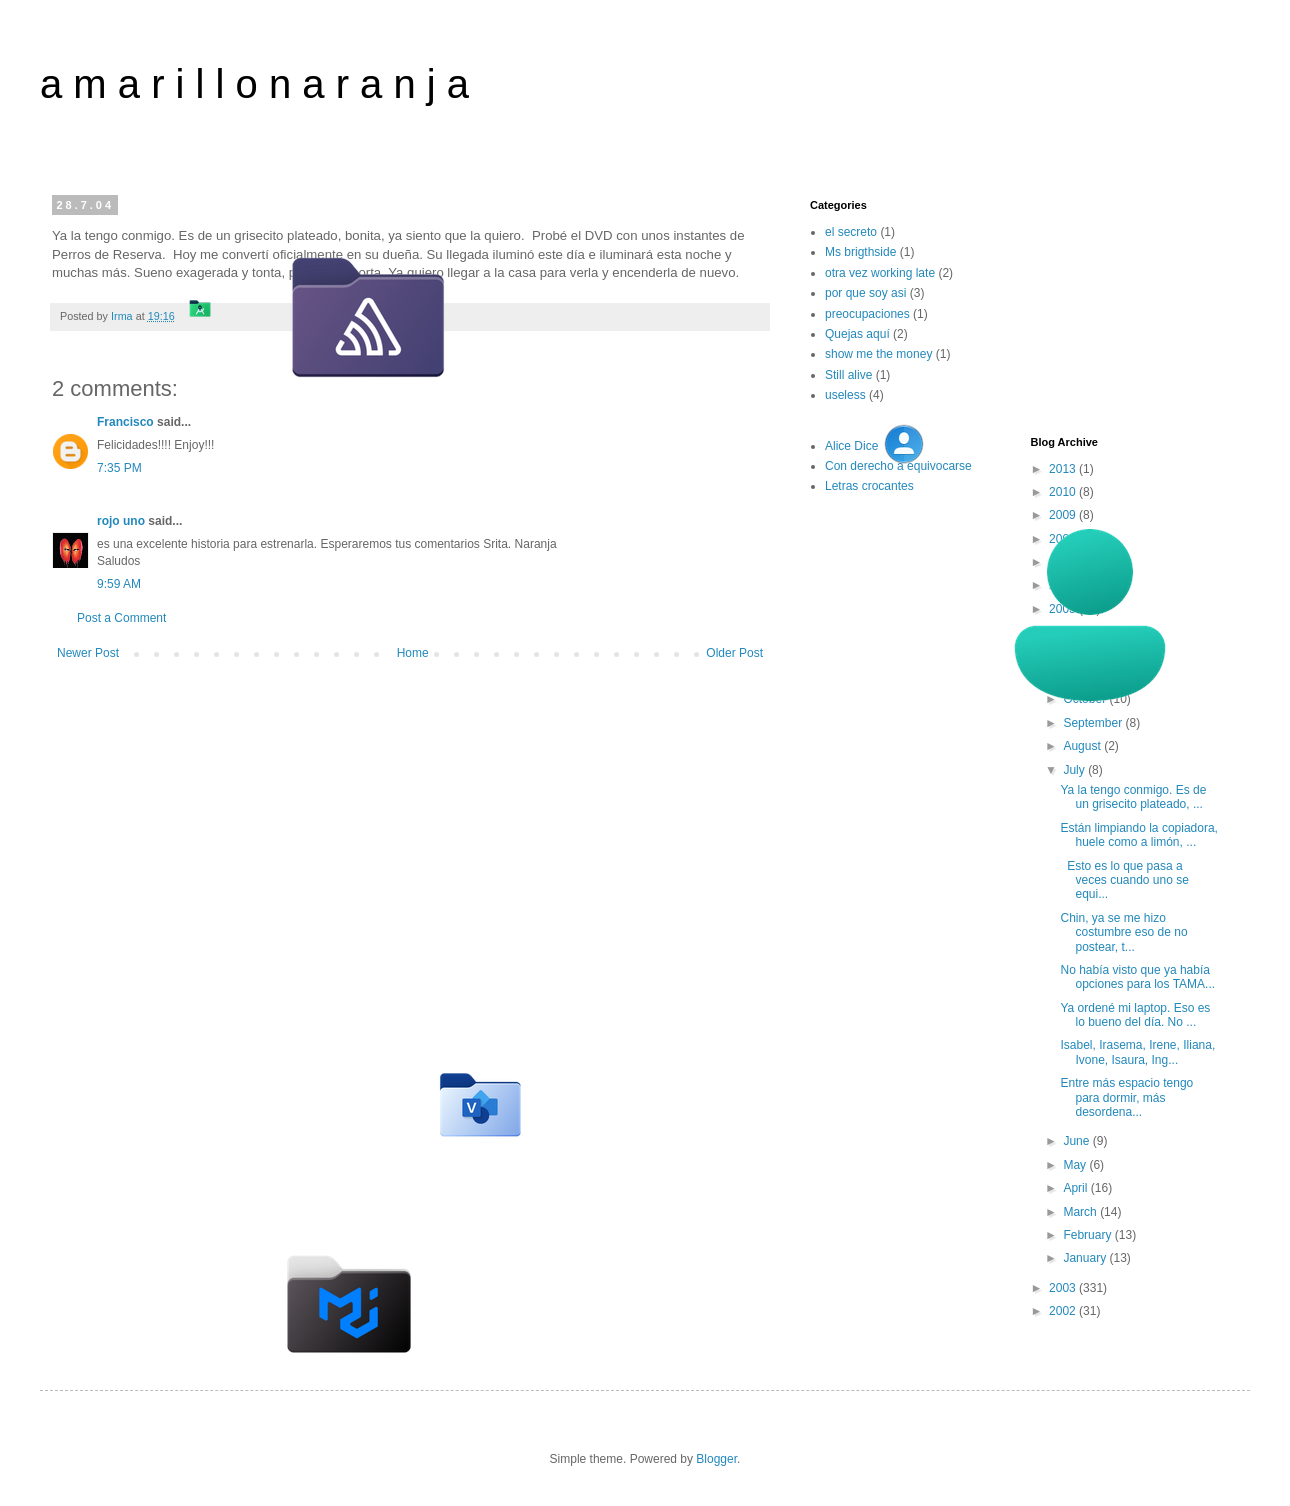  What do you see at coordinates (904, 444) in the screenshot?
I see `default user profile avatar` at bounding box center [904, 444].